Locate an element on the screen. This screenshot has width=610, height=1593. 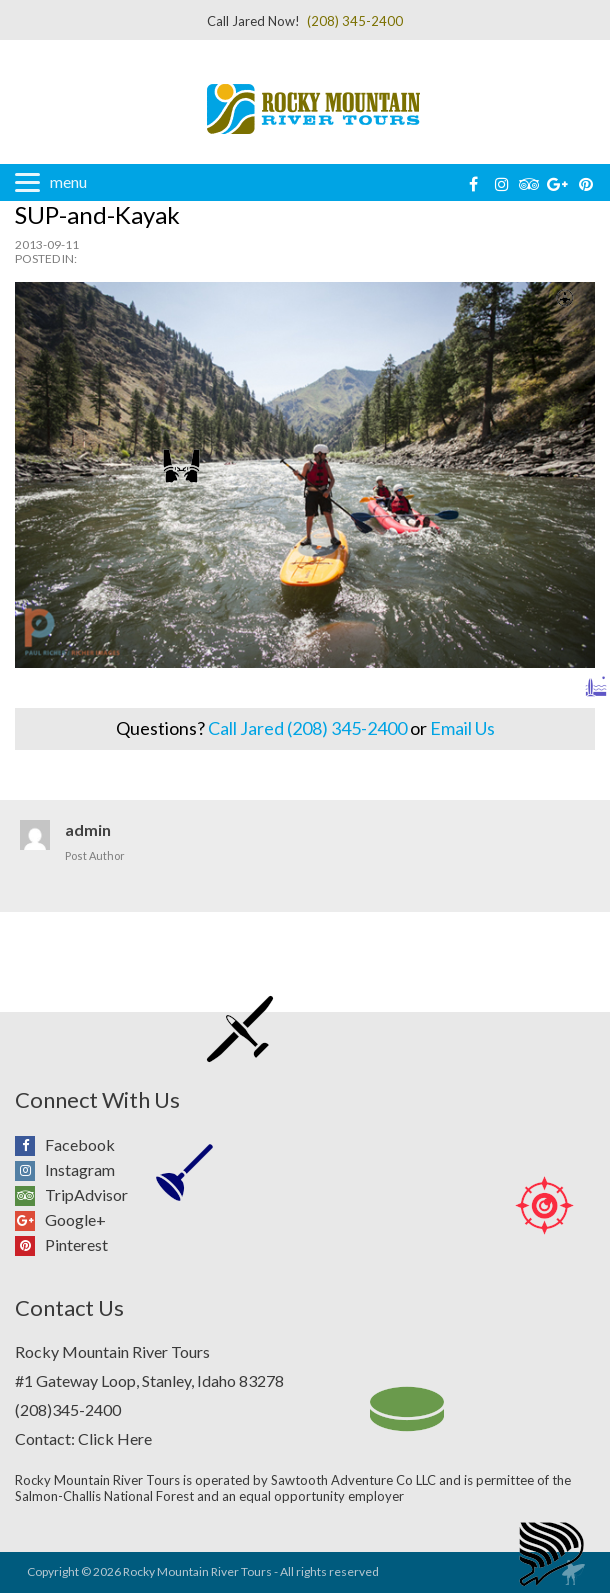
view your token balance is located at coordinates (407, 1409).